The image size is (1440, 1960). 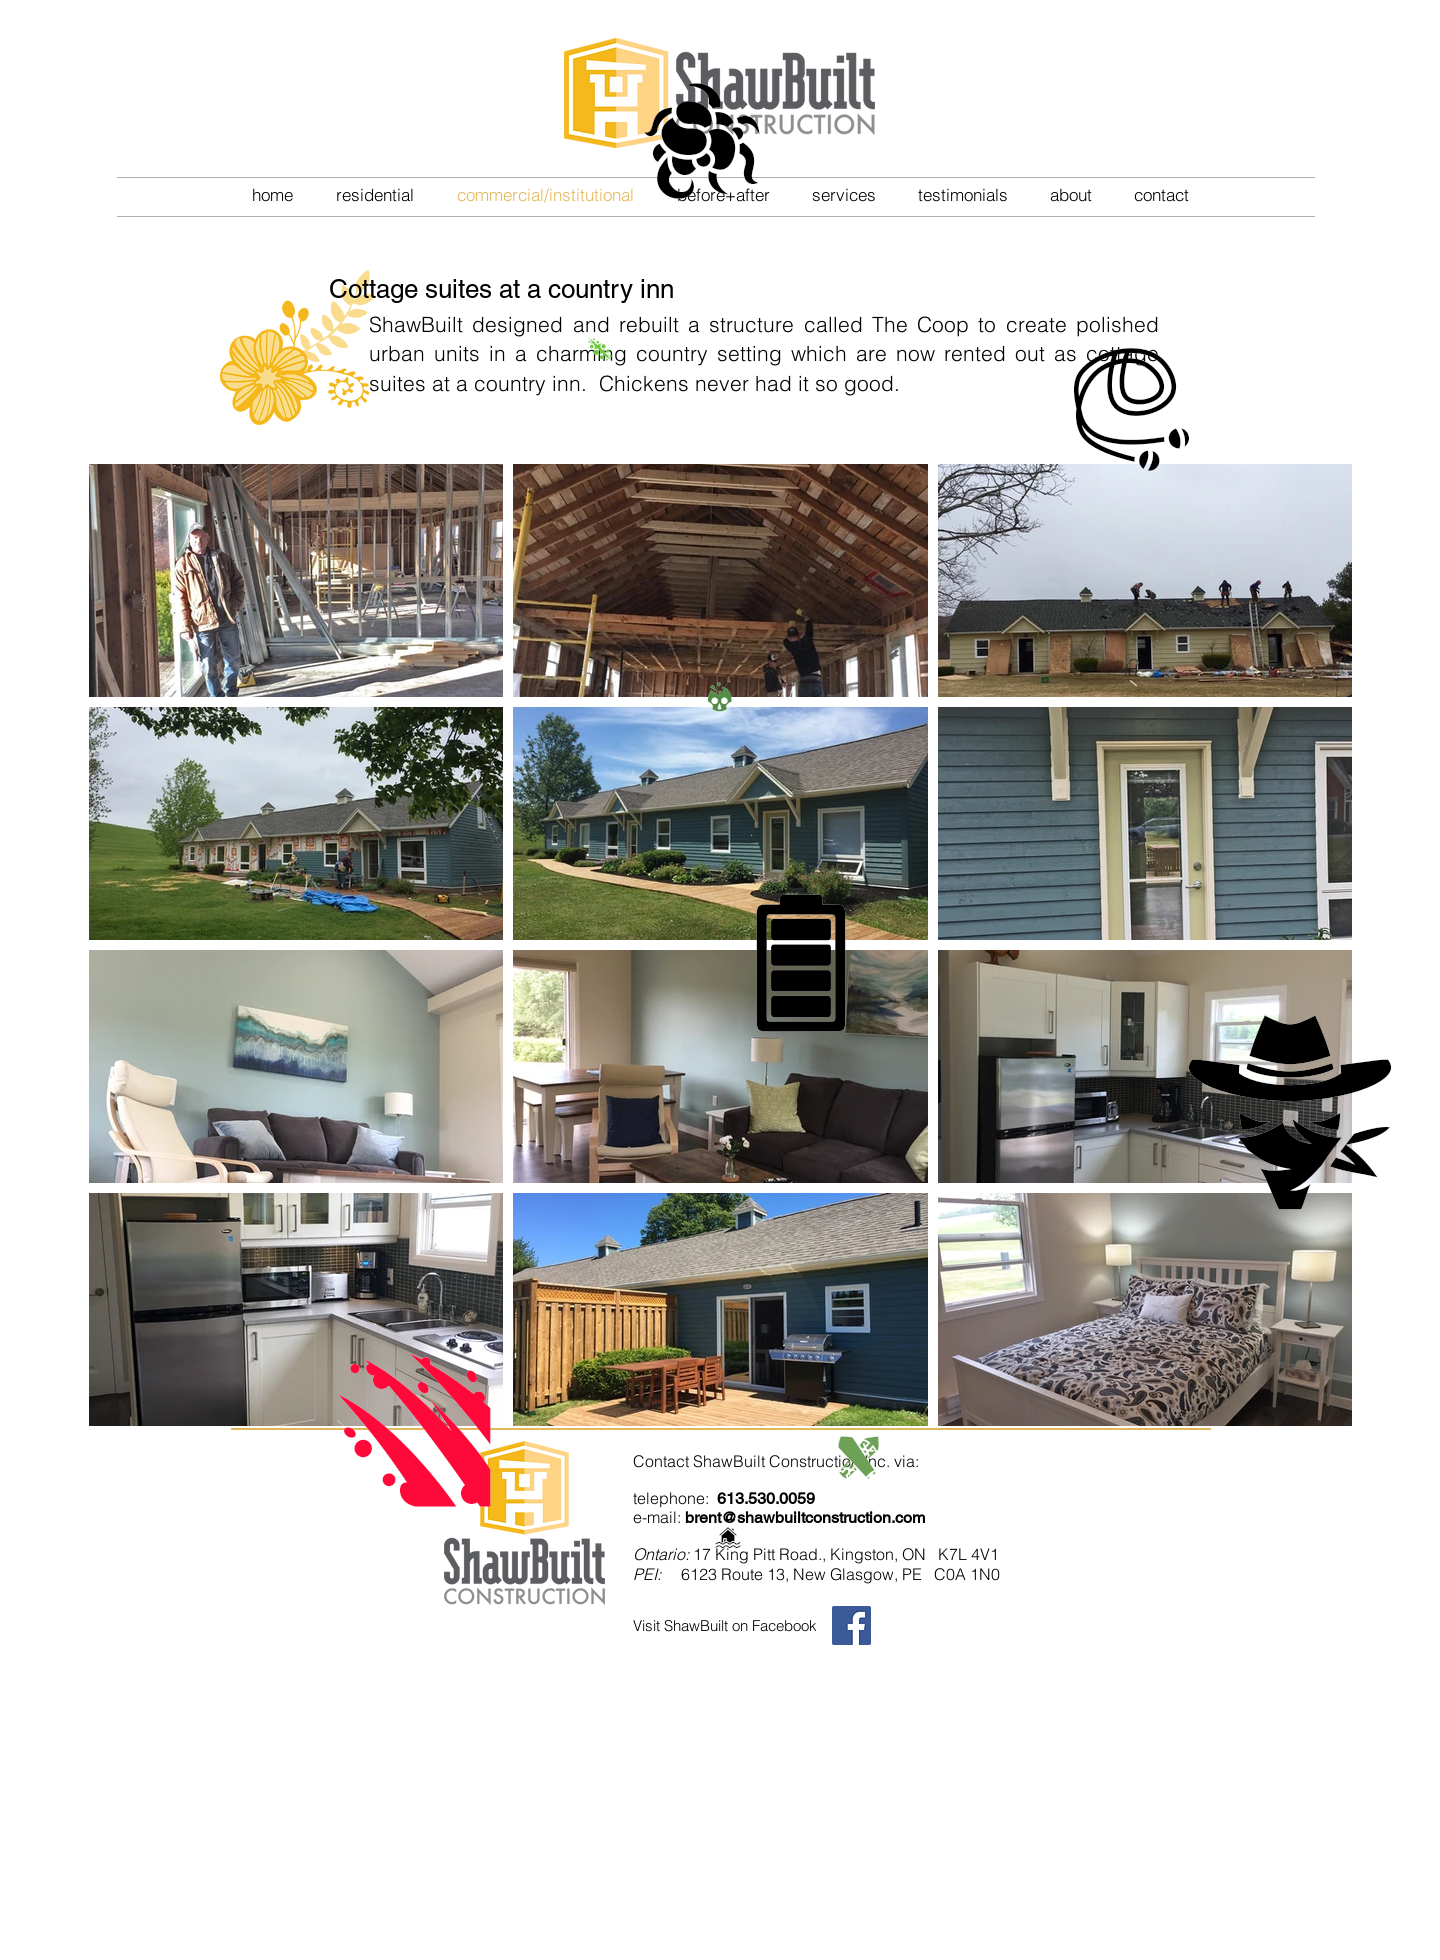 I want to click on hunting bolas weapon item in game inventory, so click(x=1131, y=409).